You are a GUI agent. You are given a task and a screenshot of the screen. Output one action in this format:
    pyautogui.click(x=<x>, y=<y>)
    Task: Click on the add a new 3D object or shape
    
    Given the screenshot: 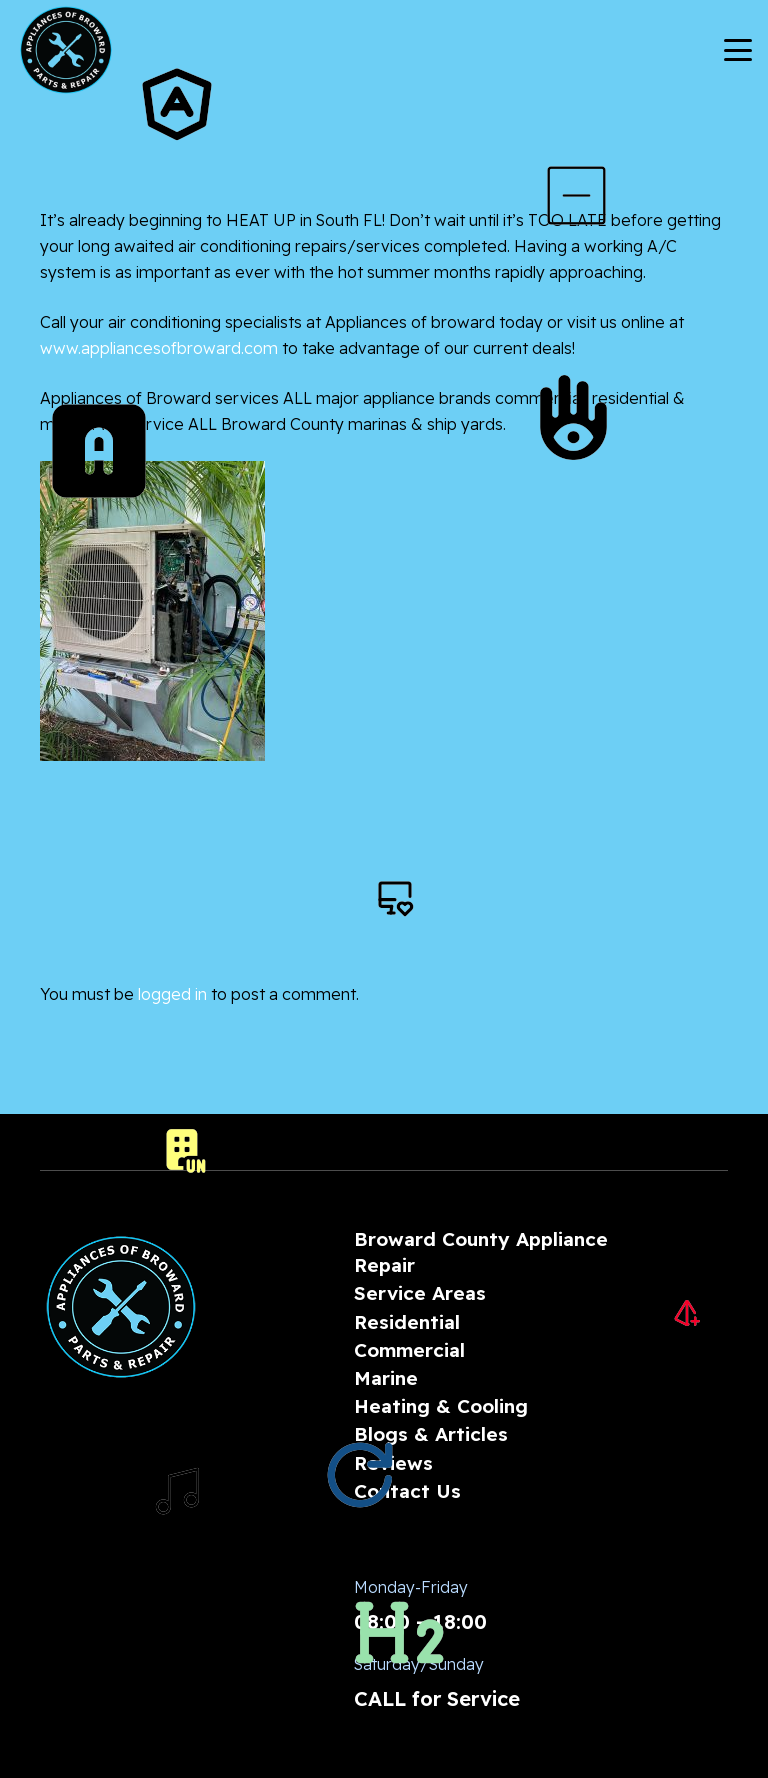 What is the action you would take?
    pyautogui.click(x=687, y=1313)
    